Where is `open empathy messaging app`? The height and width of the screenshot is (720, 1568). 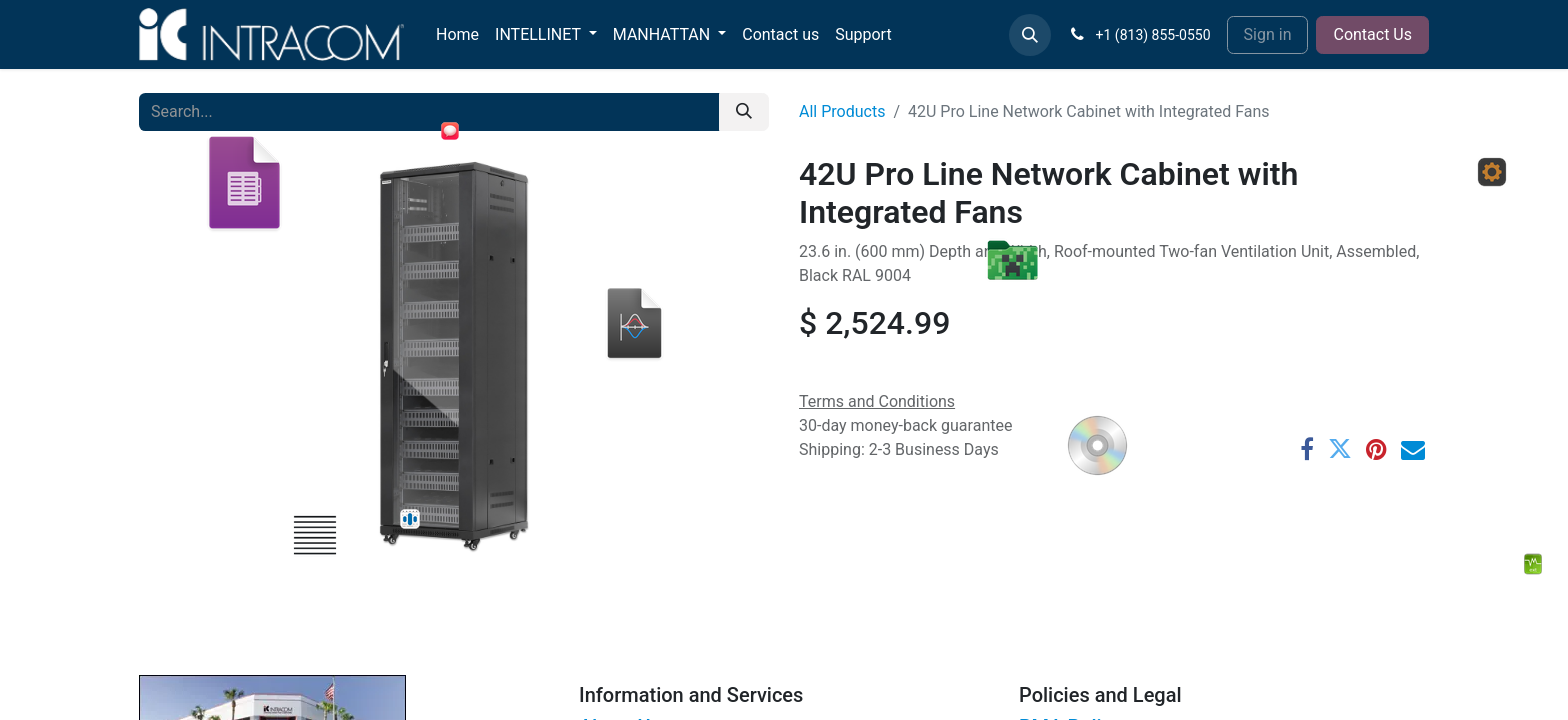
open empathy messaging app is located at coordinates (450, 131).